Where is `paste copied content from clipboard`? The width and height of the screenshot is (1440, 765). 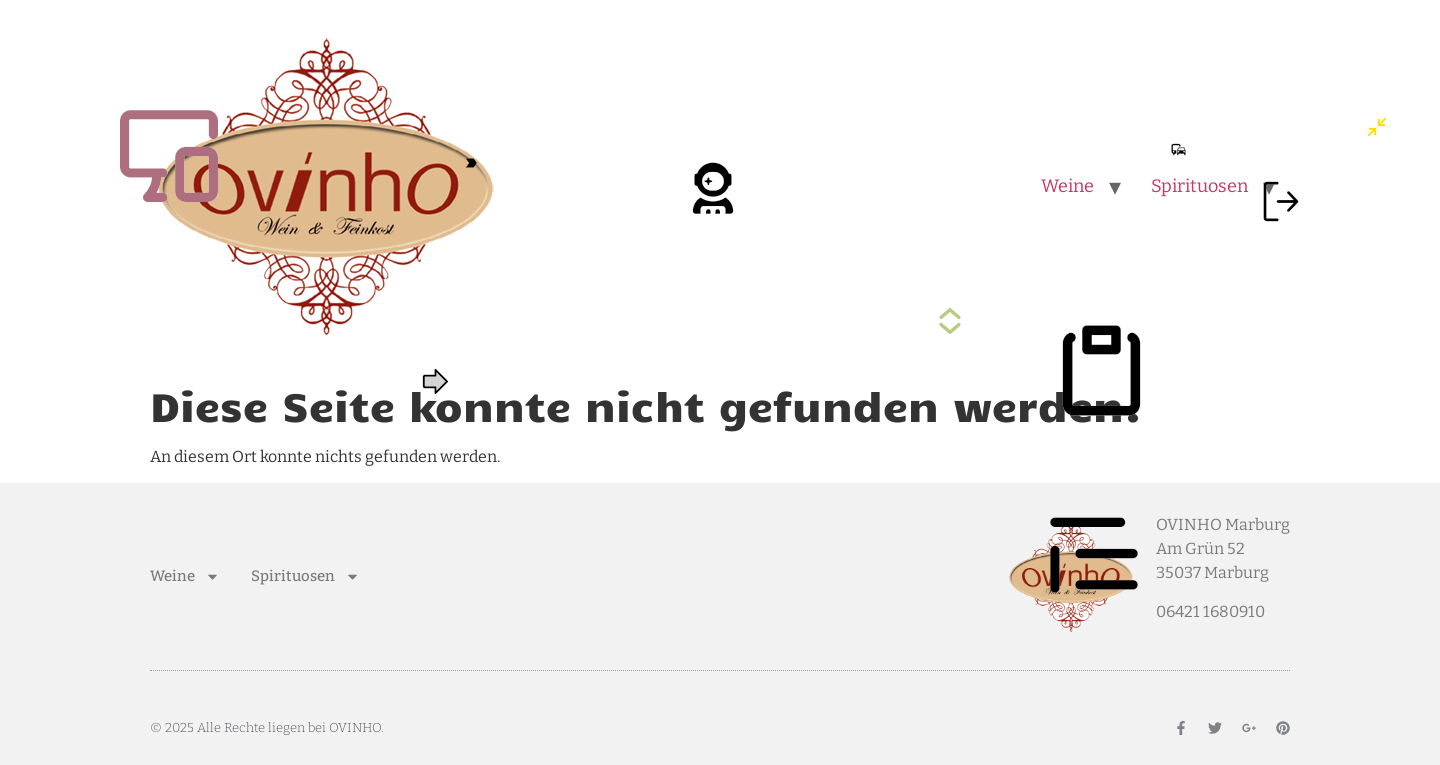 paste copied content from clipboard is located at coordinates (1101, 370).